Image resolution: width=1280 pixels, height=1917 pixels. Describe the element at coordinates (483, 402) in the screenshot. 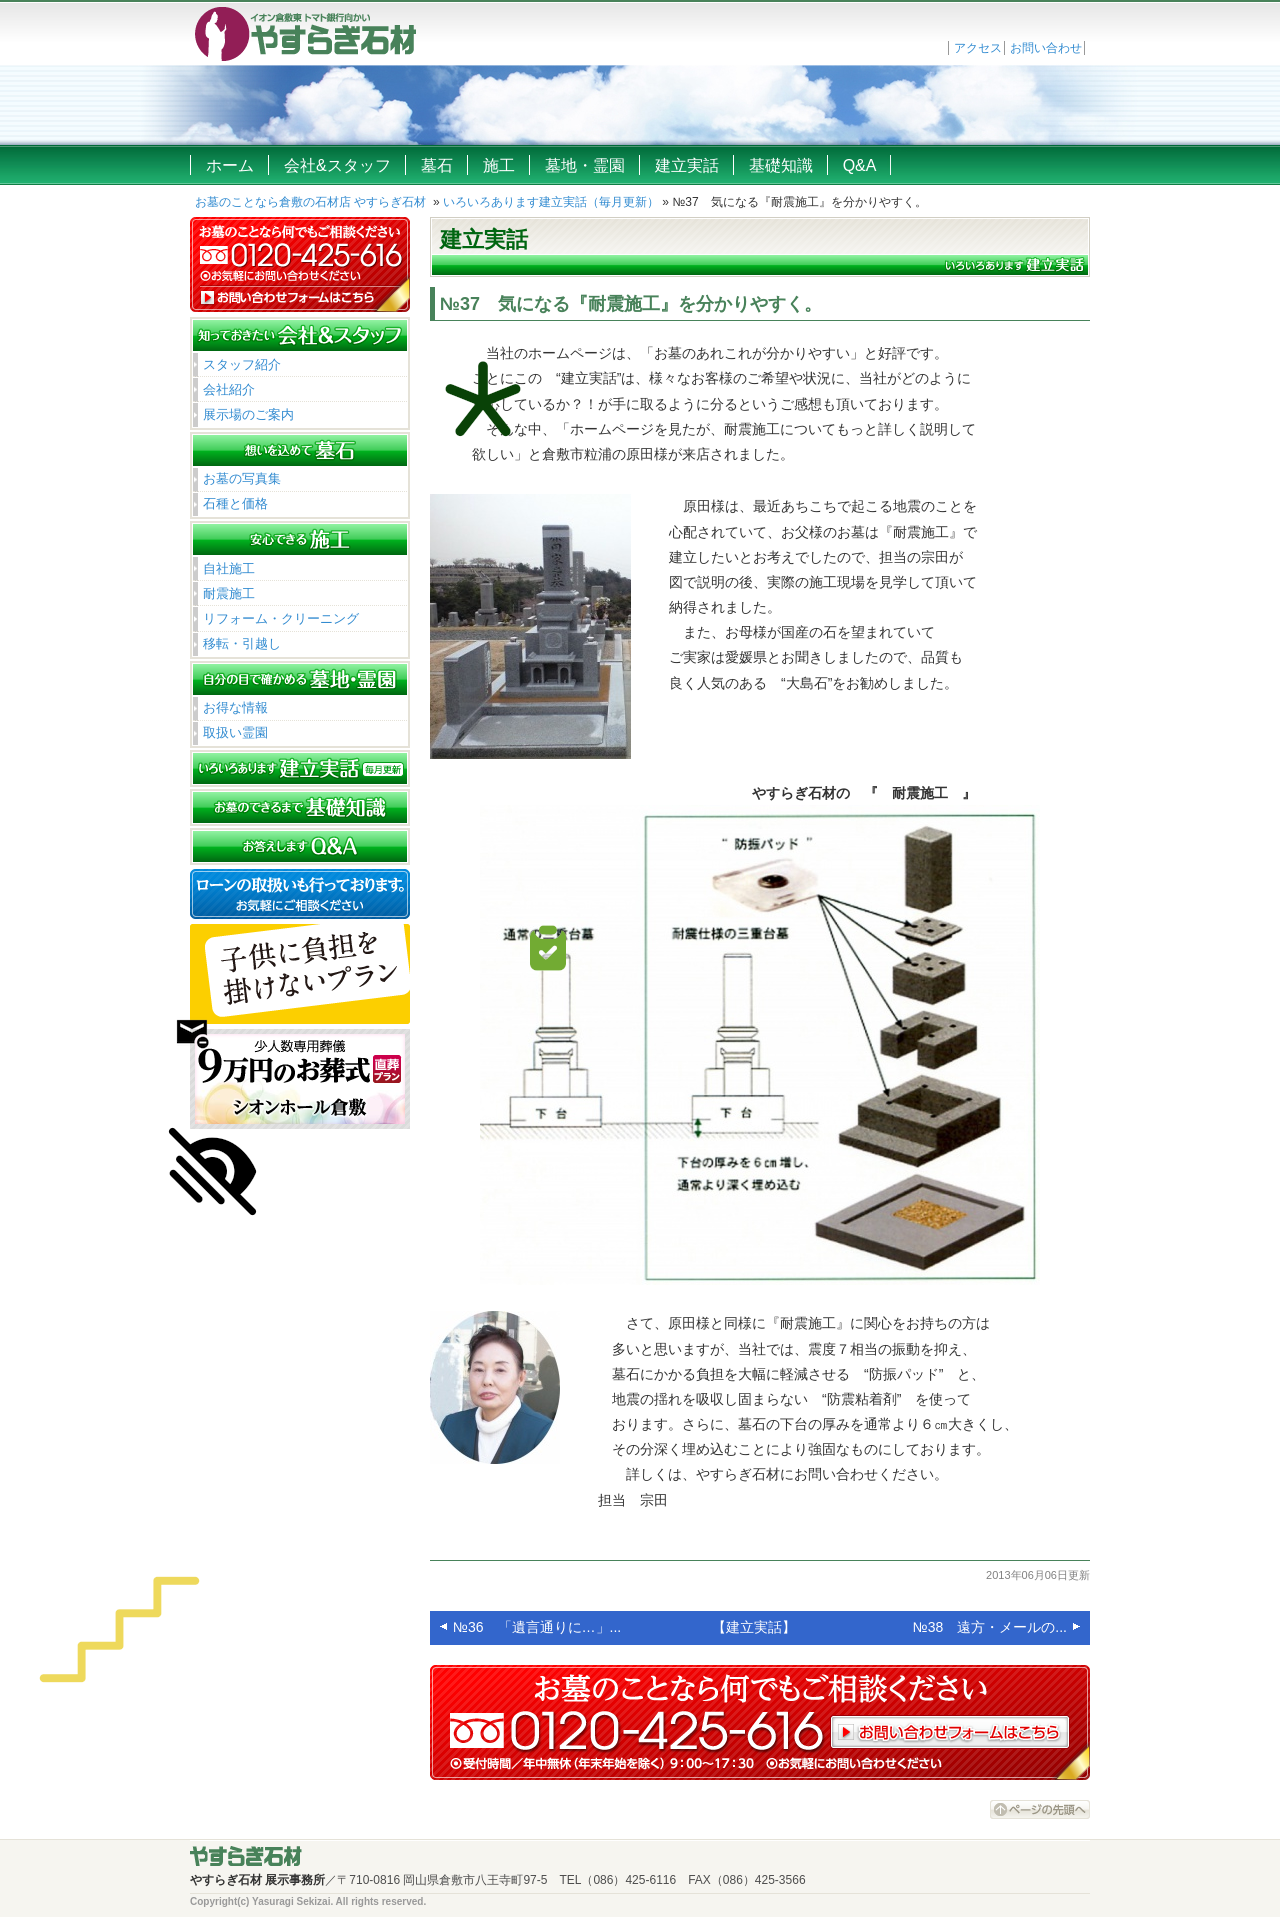

I see `indicates a required field in a form` at that location.